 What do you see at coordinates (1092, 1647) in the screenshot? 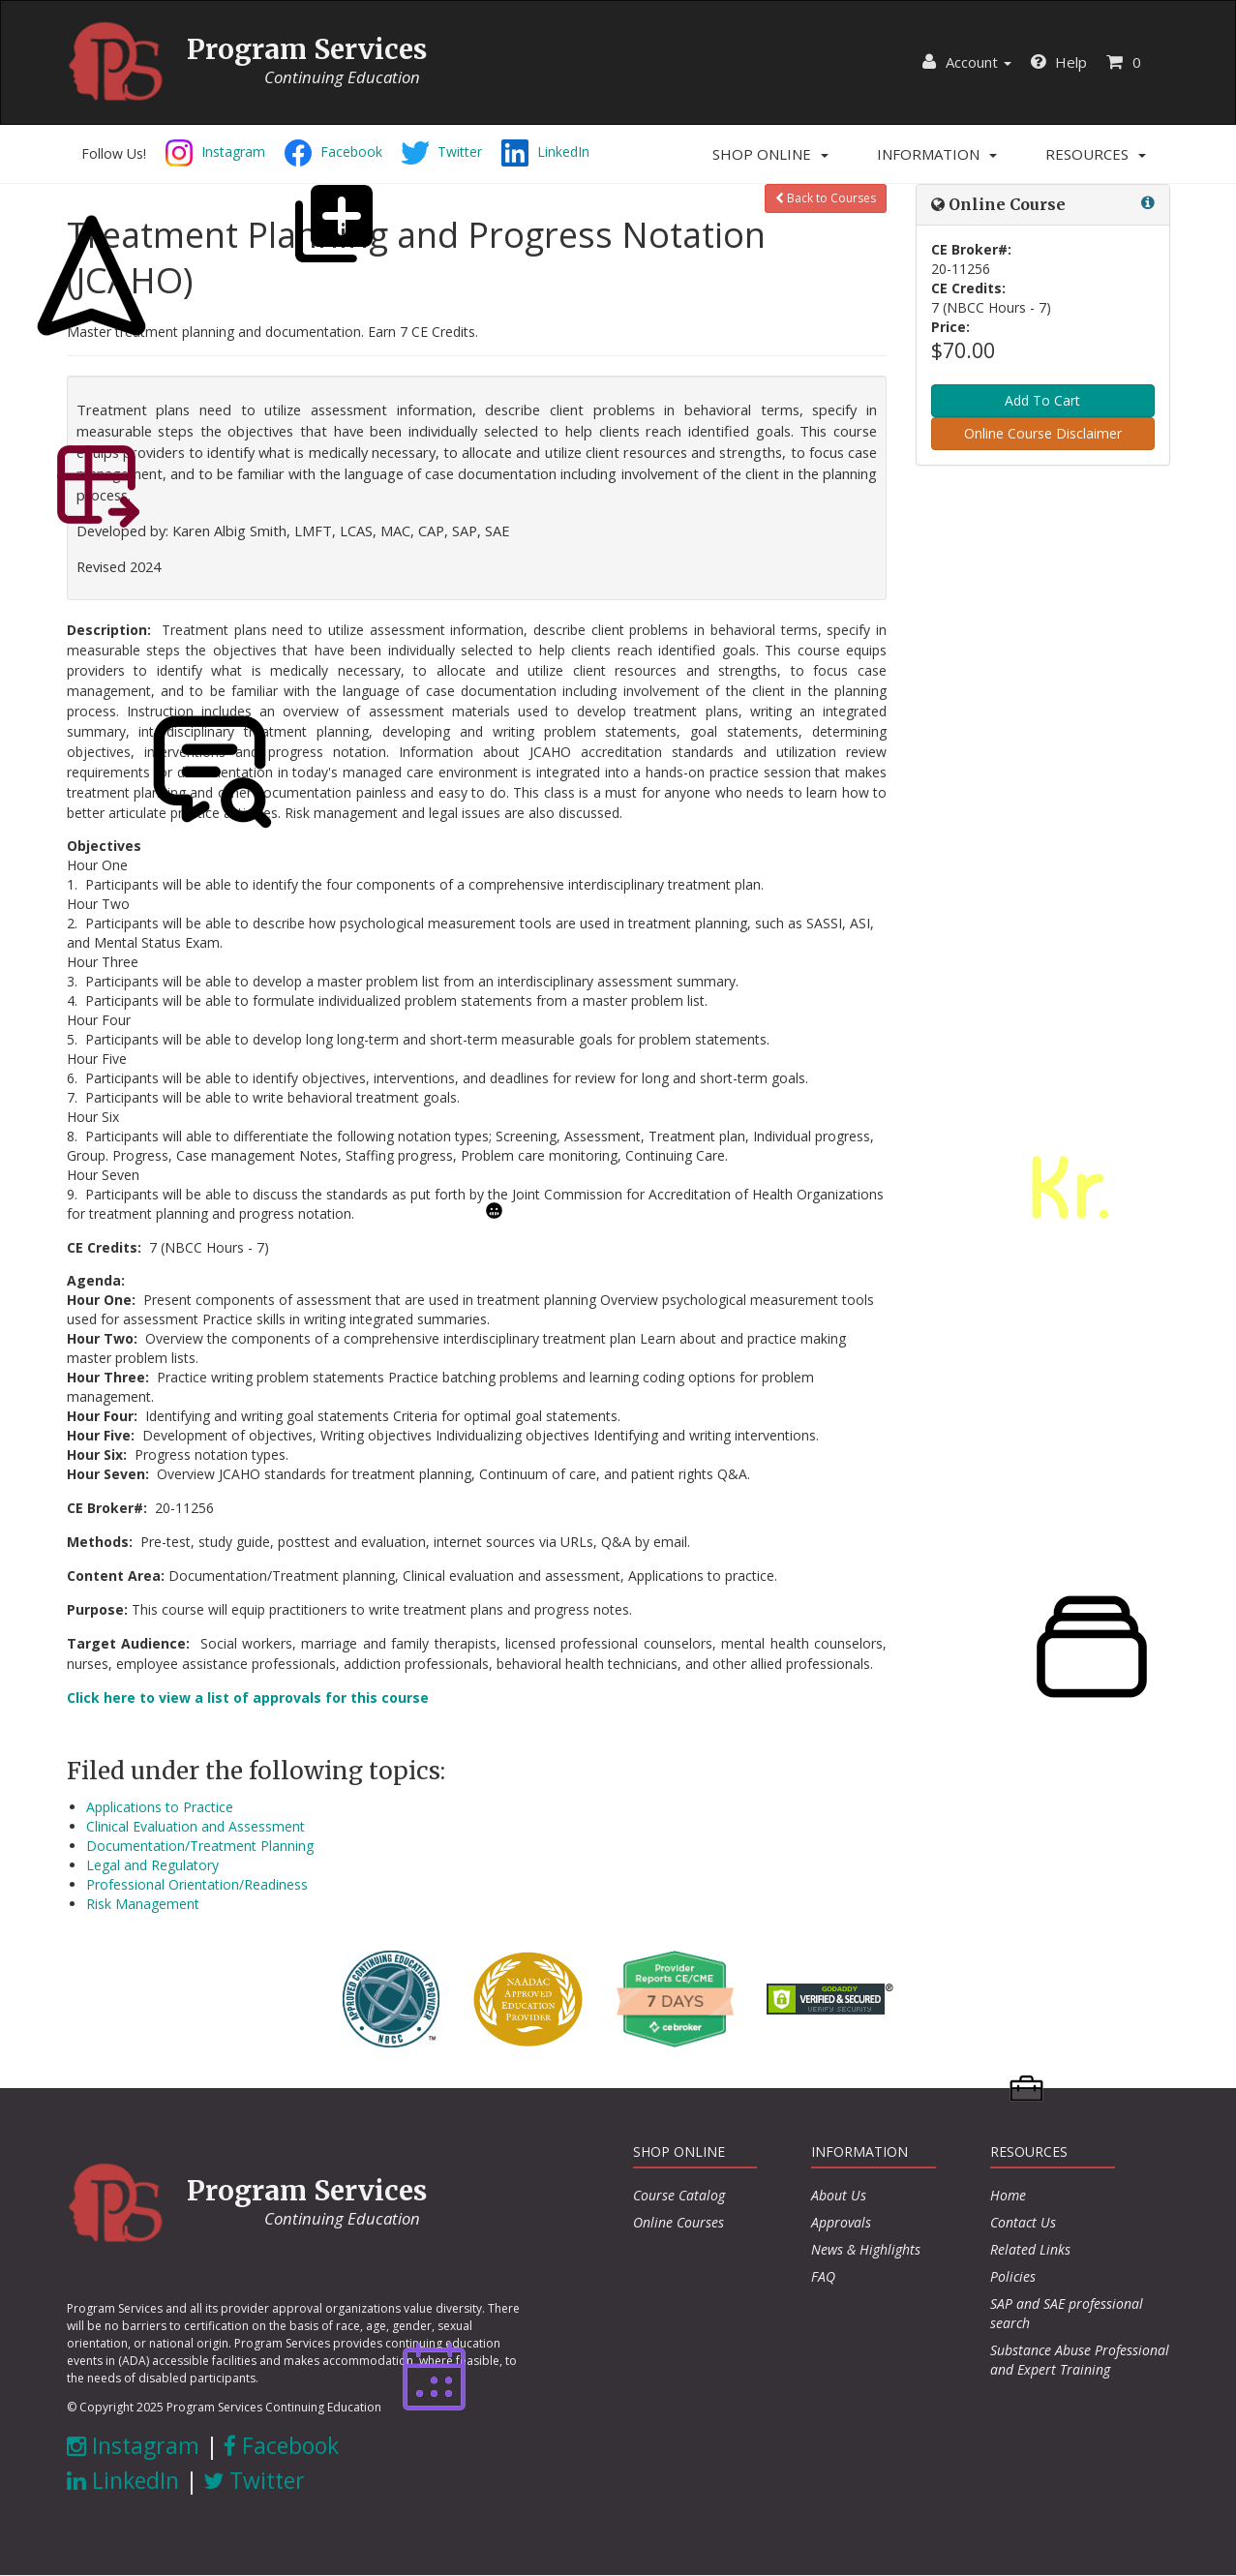
I see `view stacked layers or cards` at bounding box center [1092, 1647].